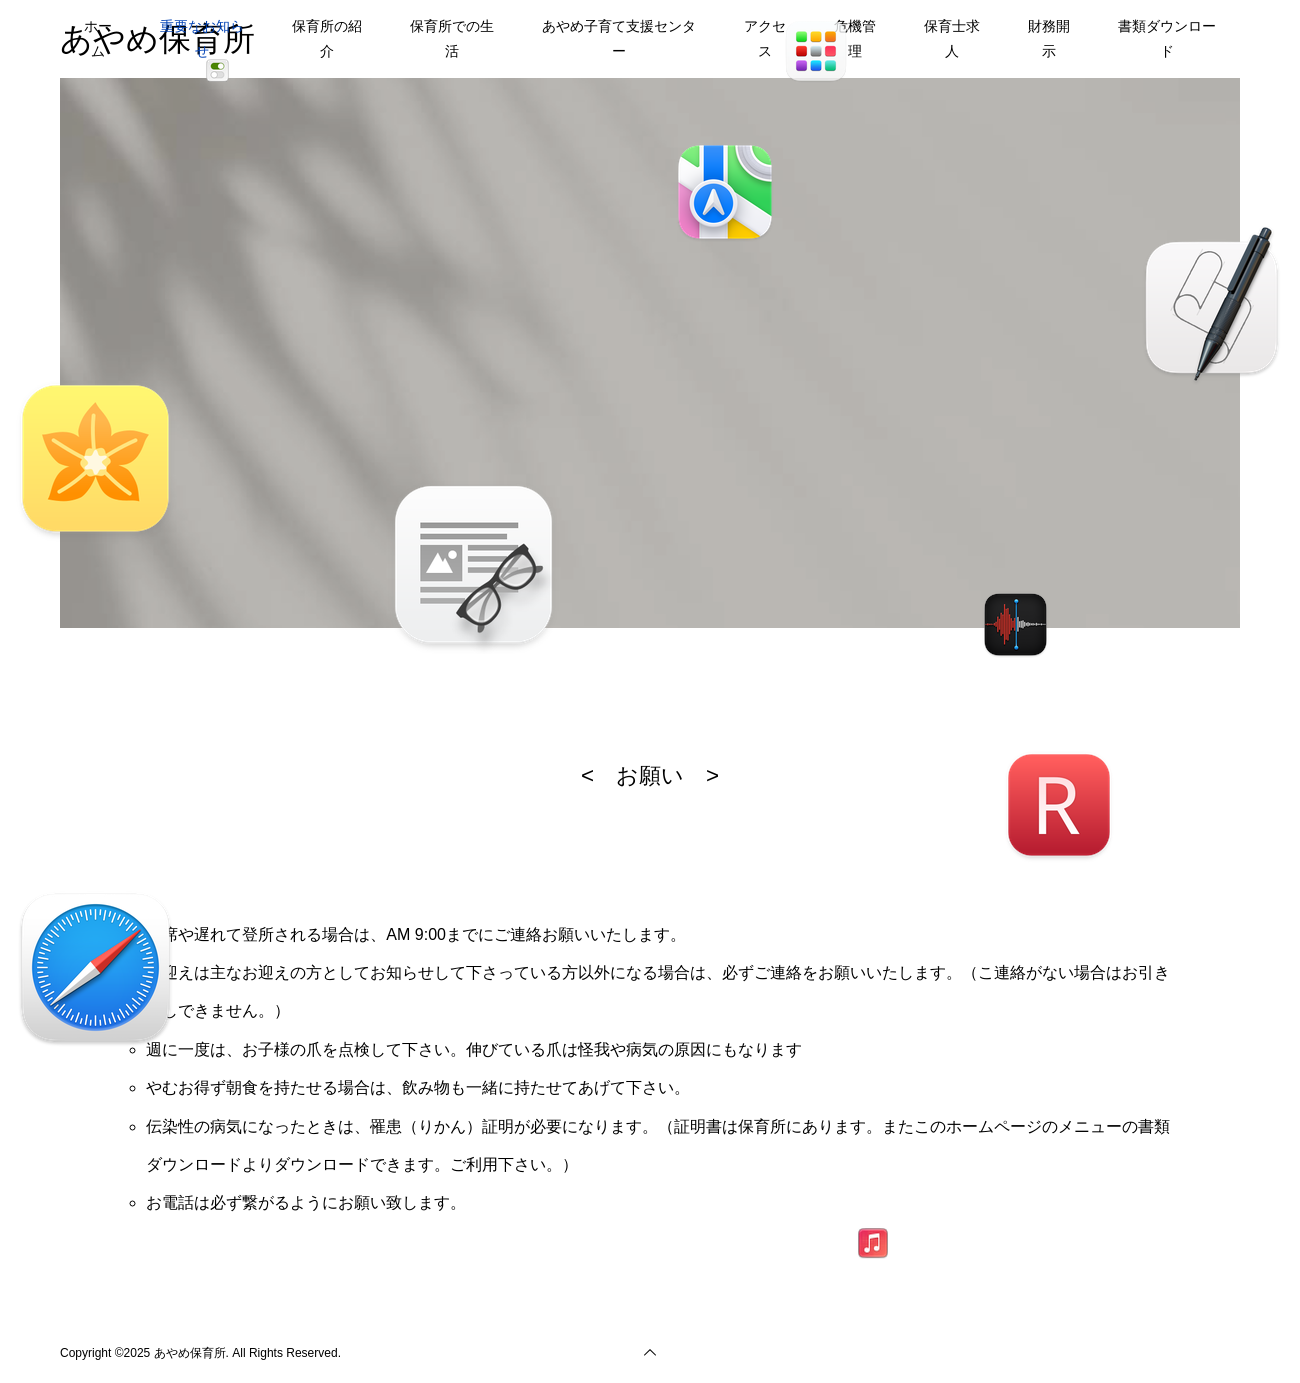  Describe the element at coordinates (473, 564) in the screenshot. I see `open gnome documents app` at that location.